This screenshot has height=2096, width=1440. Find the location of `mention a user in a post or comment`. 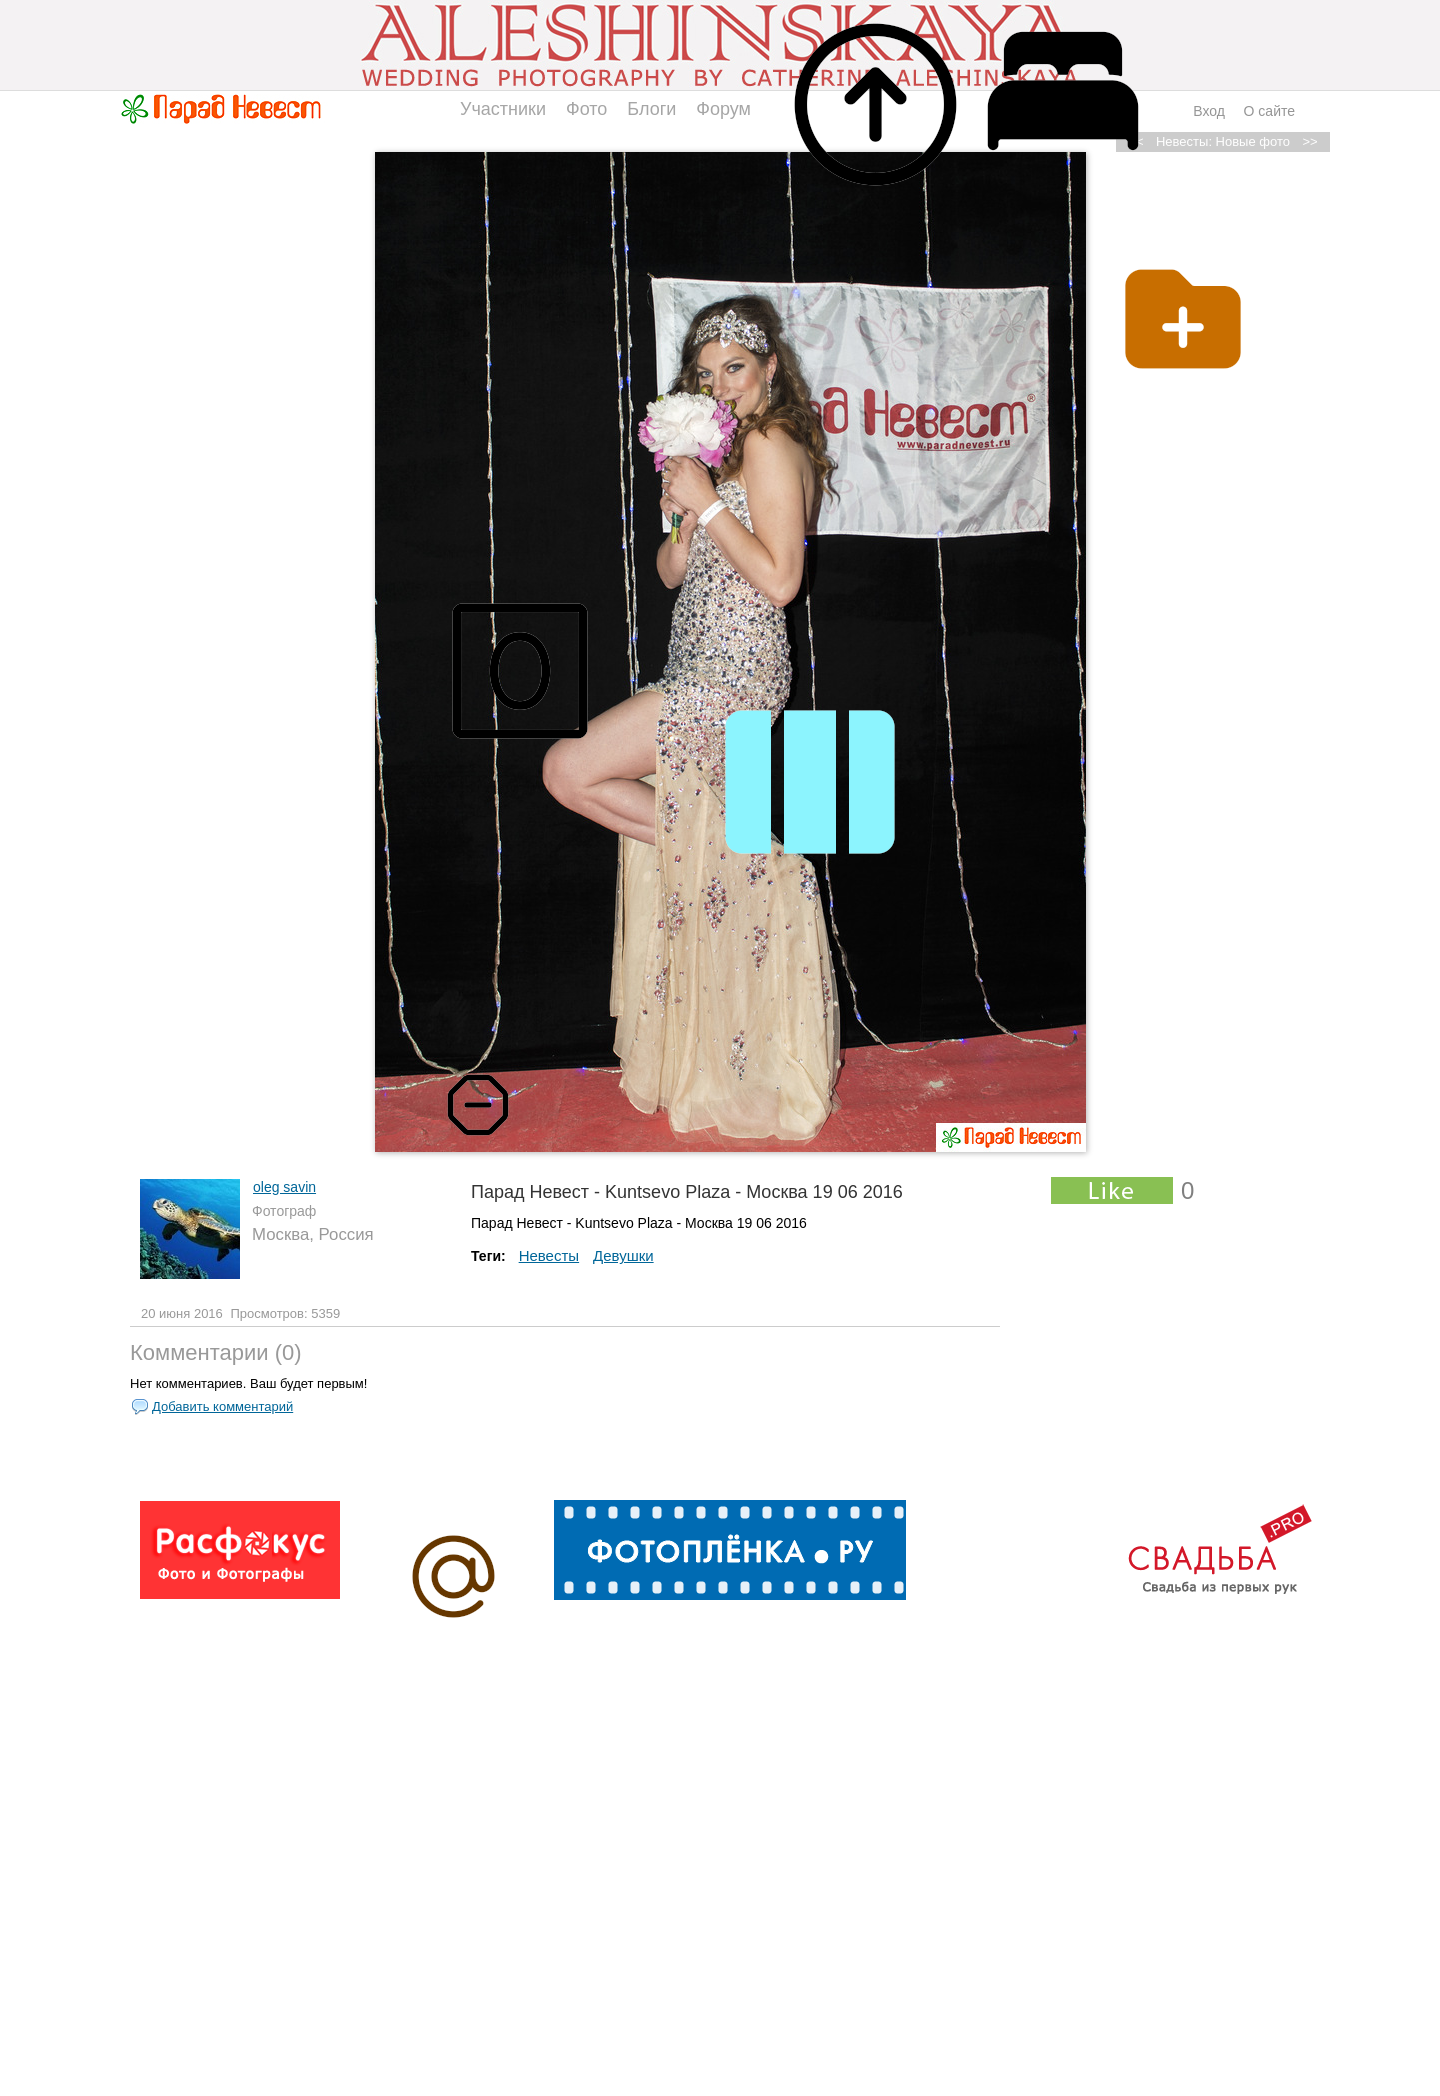

mention a user in a post or comment is located at coordinates (453, 1576).